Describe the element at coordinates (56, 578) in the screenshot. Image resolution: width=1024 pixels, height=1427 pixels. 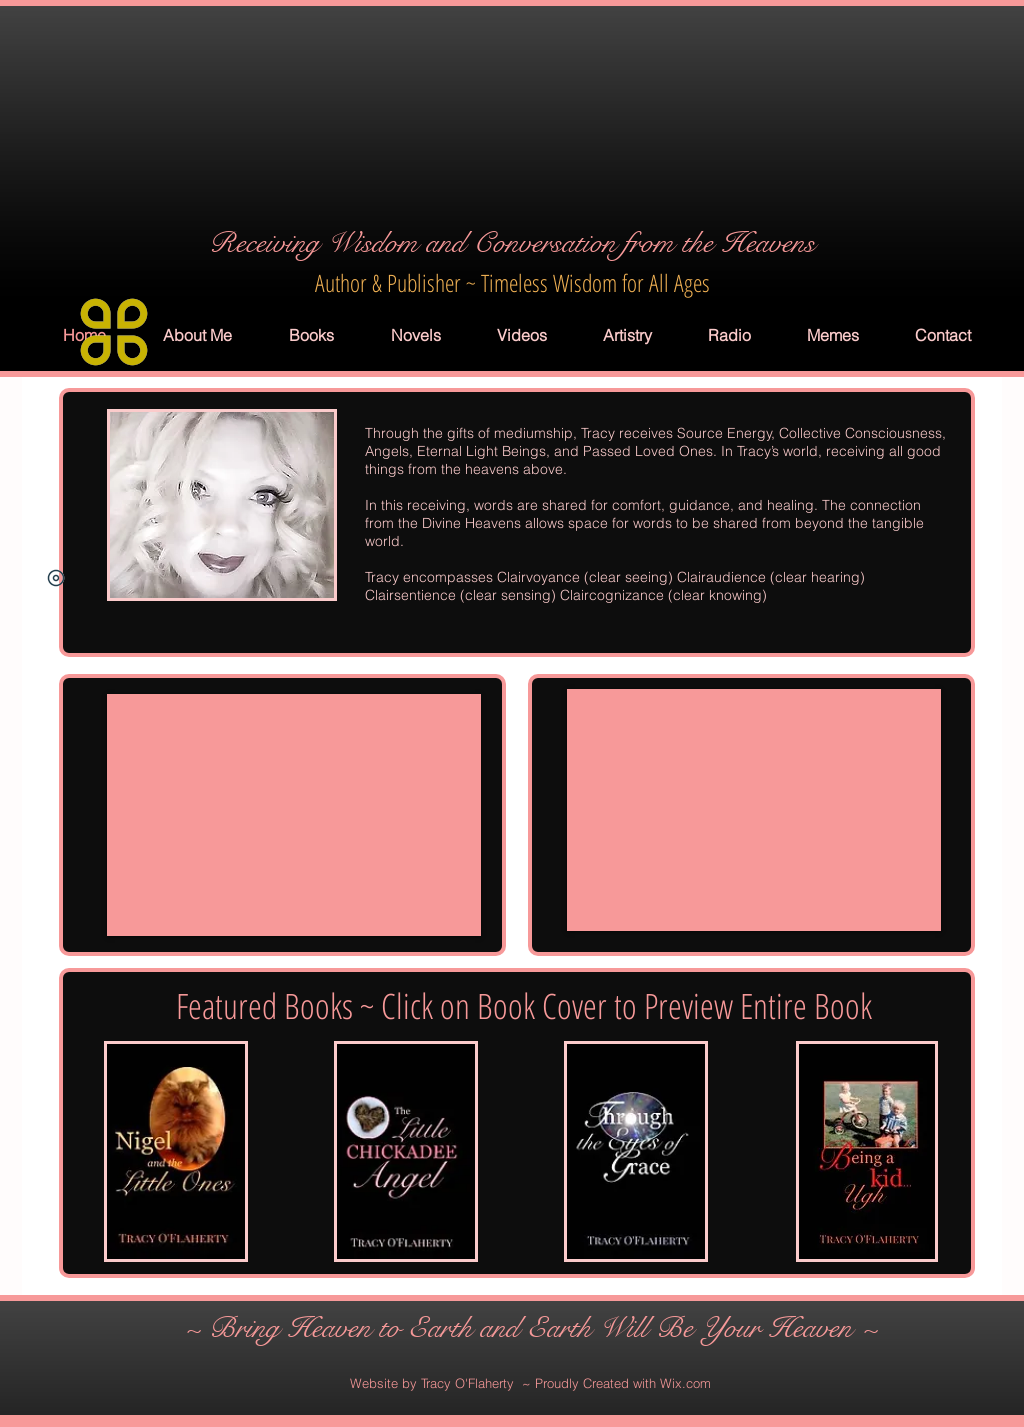
I see `view music album or disc` at that location.